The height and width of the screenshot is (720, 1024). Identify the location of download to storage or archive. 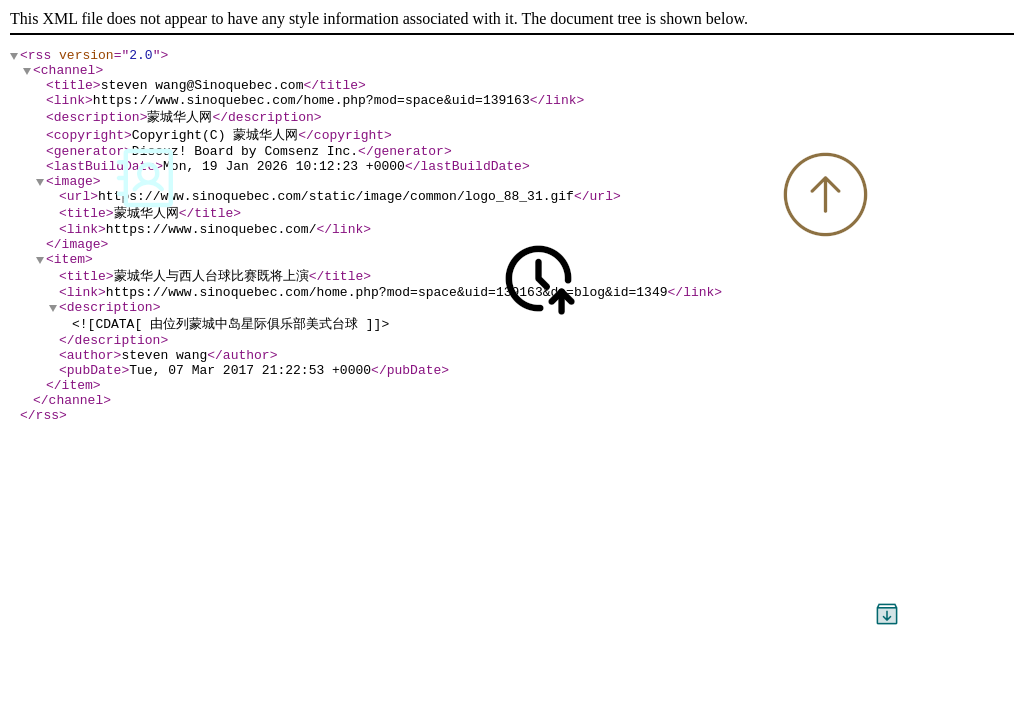
(887, 614).